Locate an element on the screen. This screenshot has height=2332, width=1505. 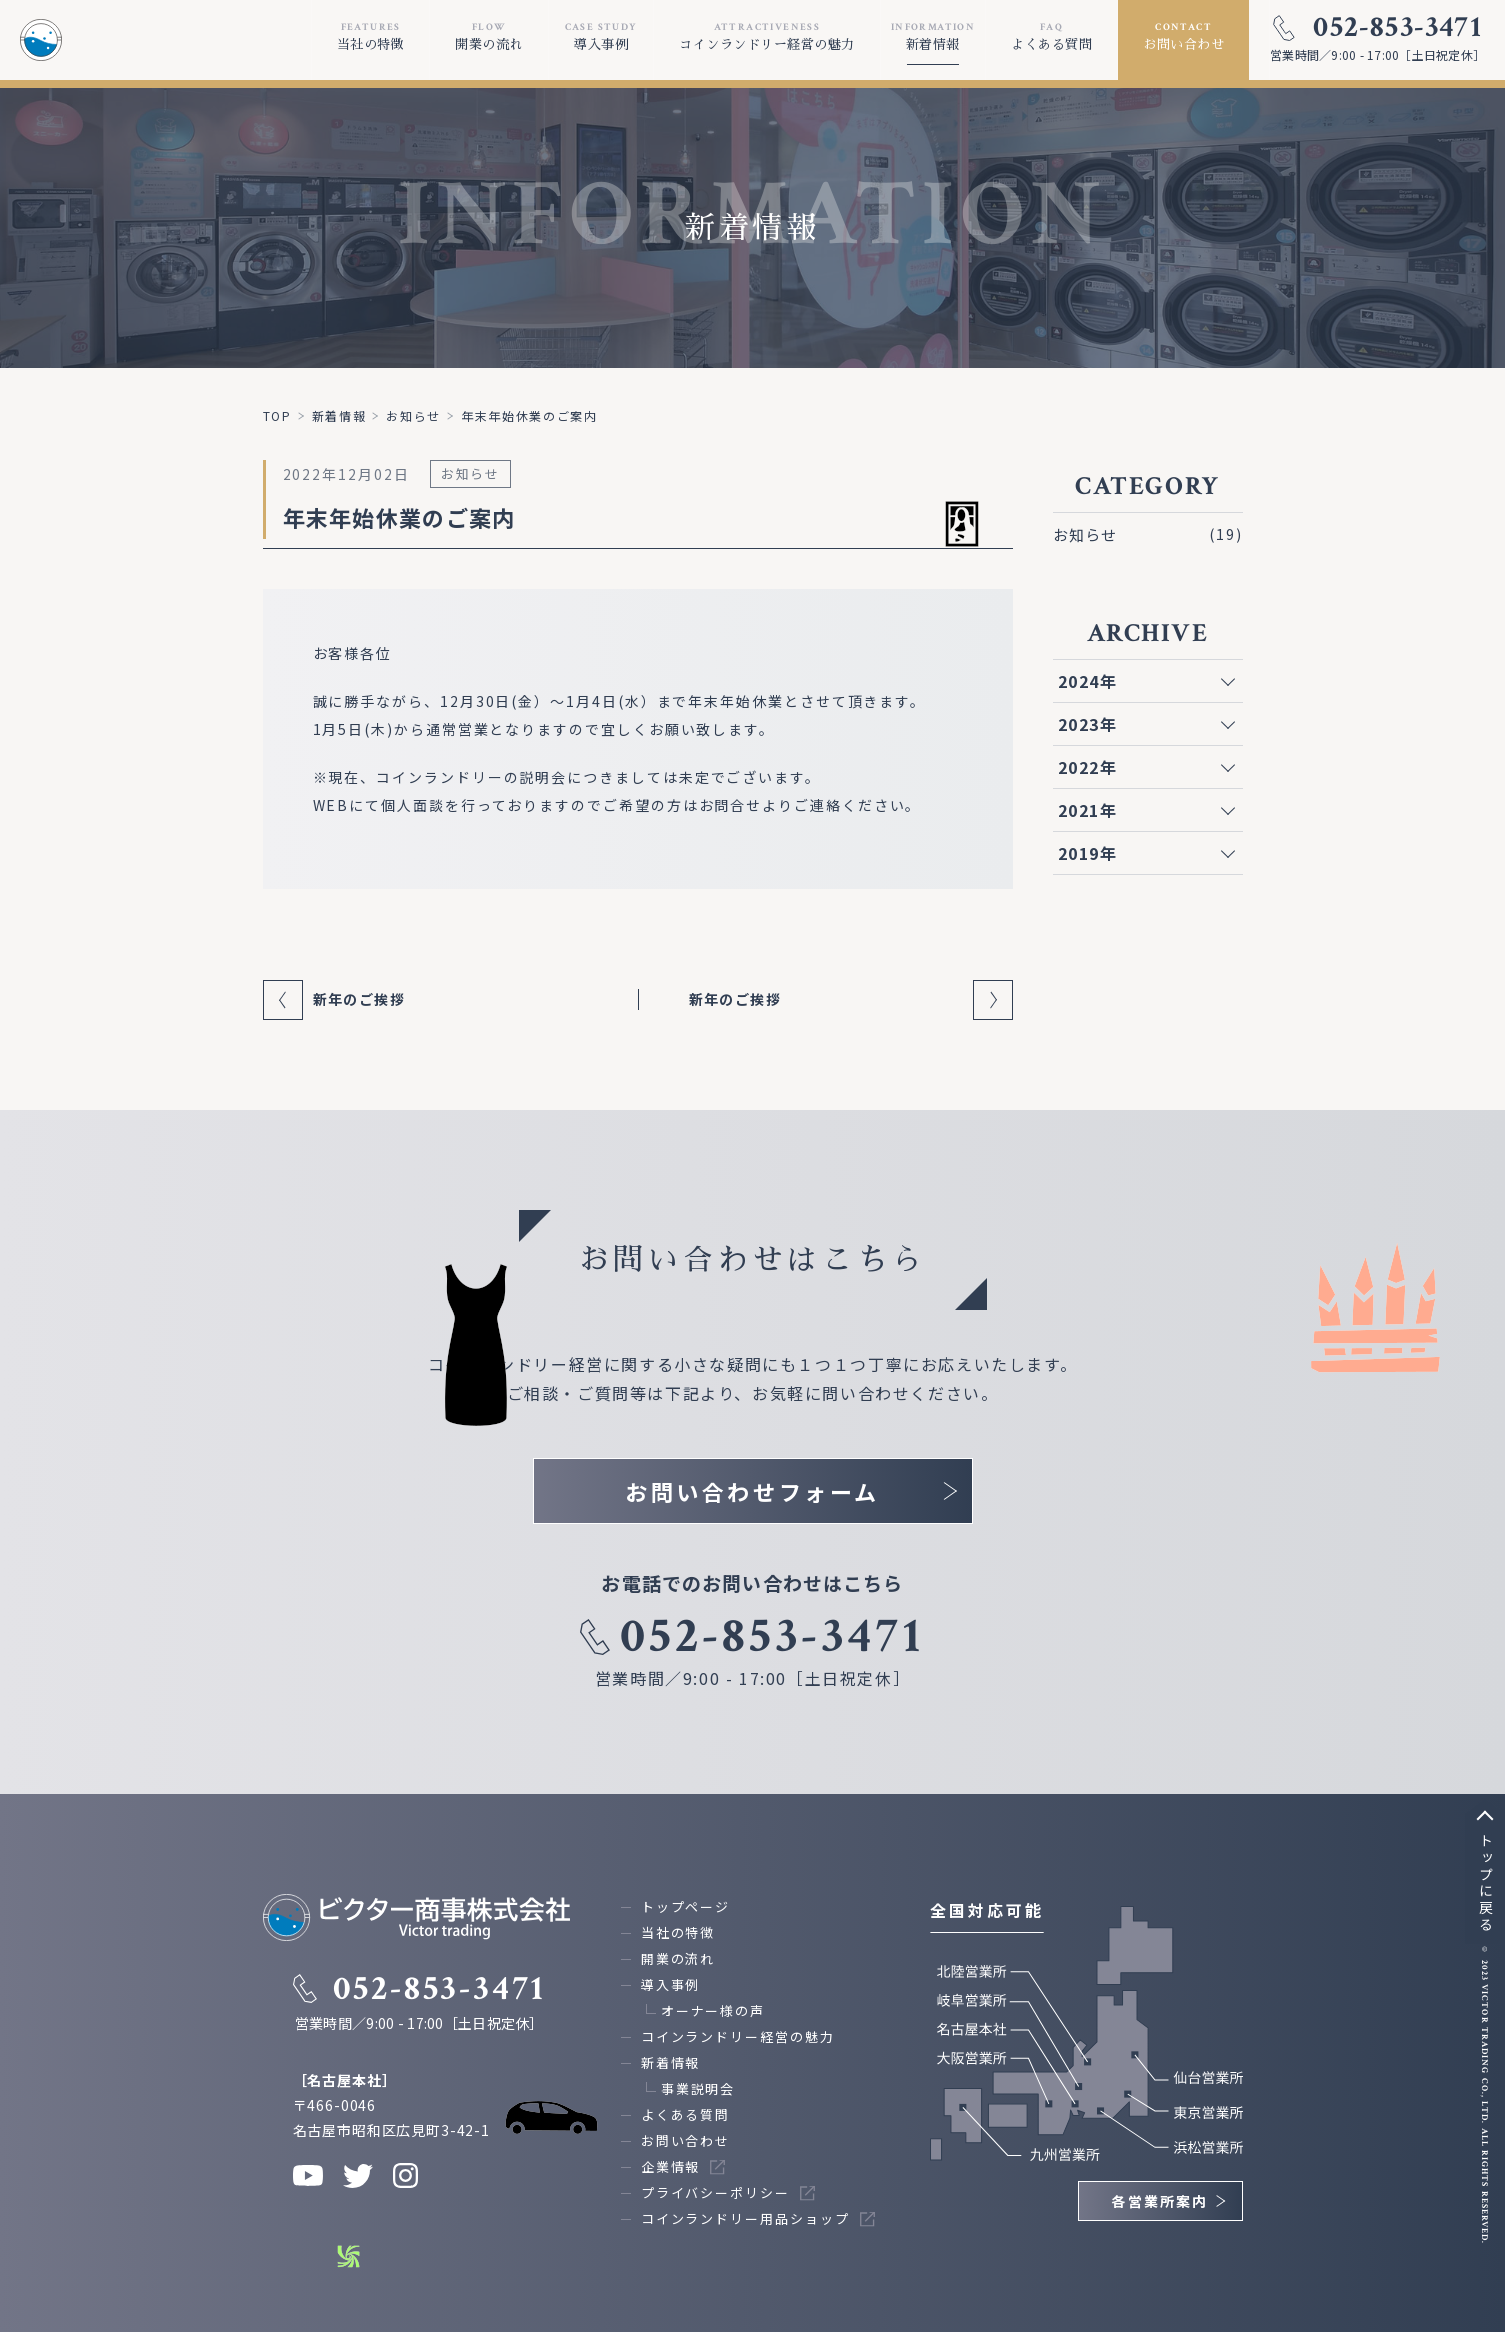
place defensive barrier or fortification is located at coordinates (1375, 1307).